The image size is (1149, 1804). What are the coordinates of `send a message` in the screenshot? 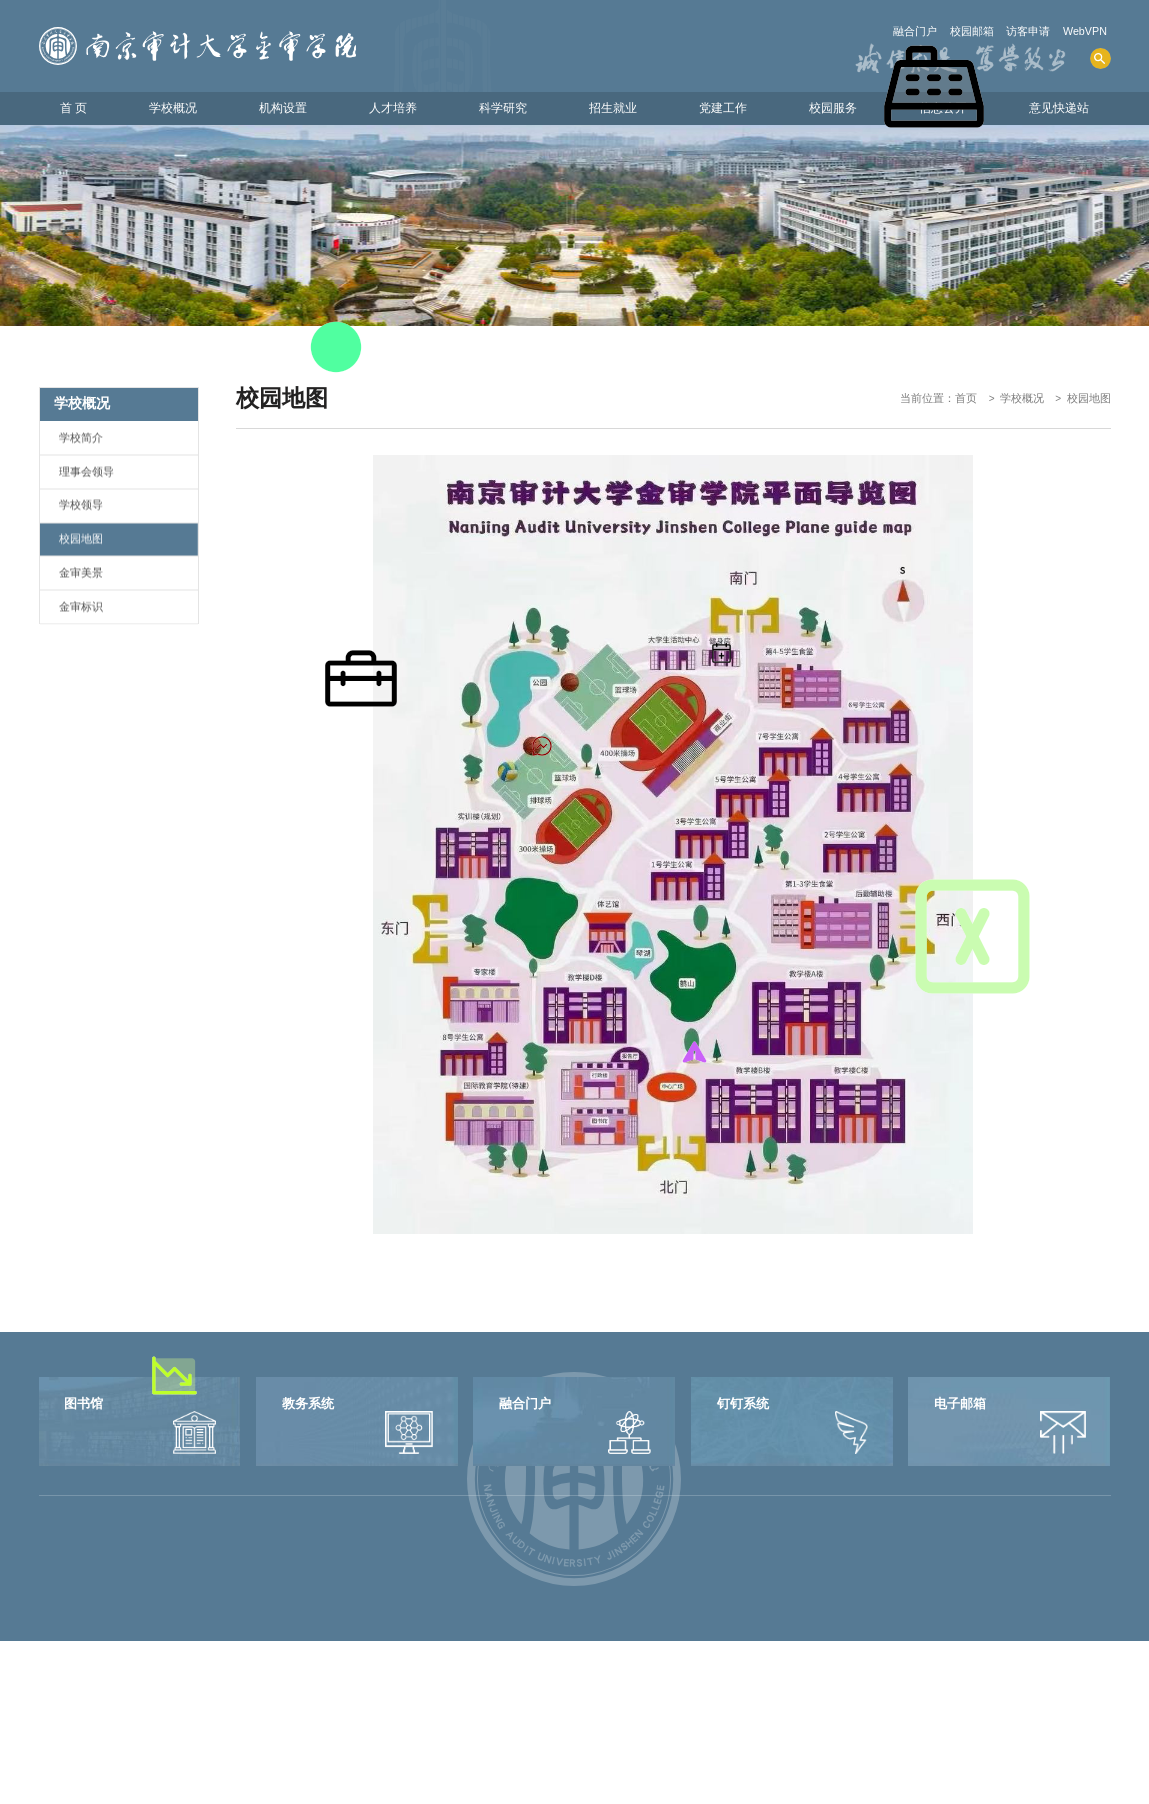 It's located at (694, 1052).